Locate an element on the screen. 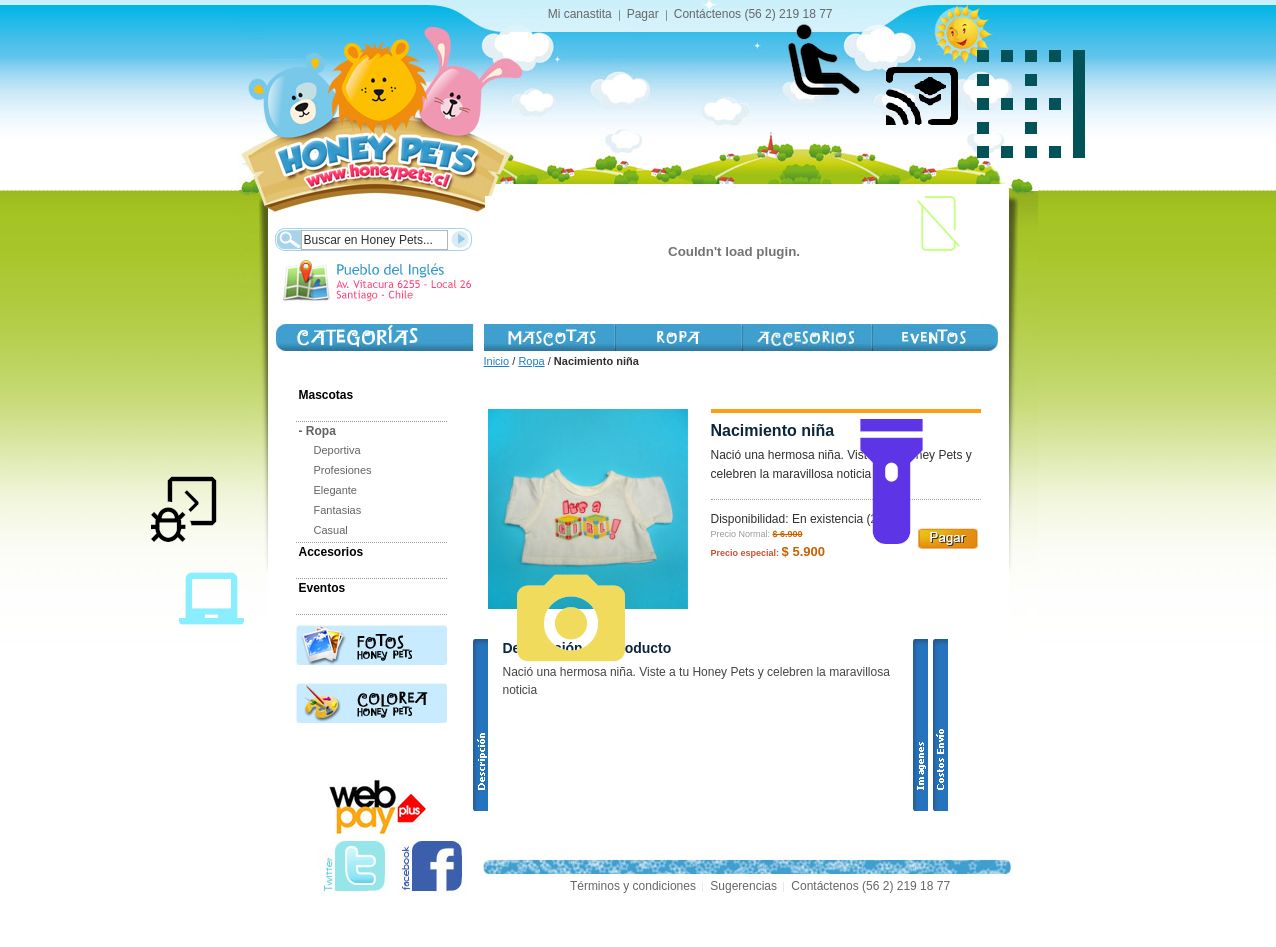 This screenshot has width=1276, height=947. open the debug console is located at coordinates (185, 507).